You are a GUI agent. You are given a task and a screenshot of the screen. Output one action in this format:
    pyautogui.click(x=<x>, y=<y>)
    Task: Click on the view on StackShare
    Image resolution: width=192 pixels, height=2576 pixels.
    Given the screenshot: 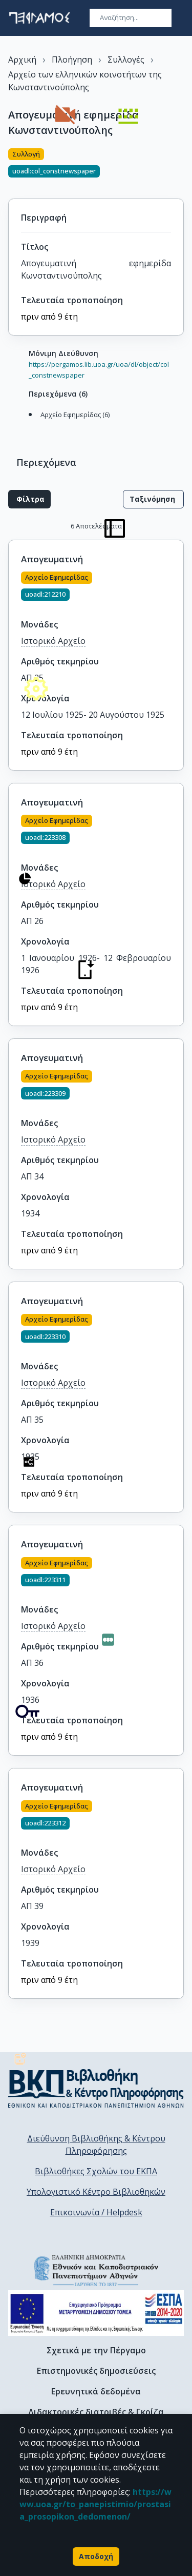 What is the action you would take?
    pyautogui.click(x=29, y=1462)
    